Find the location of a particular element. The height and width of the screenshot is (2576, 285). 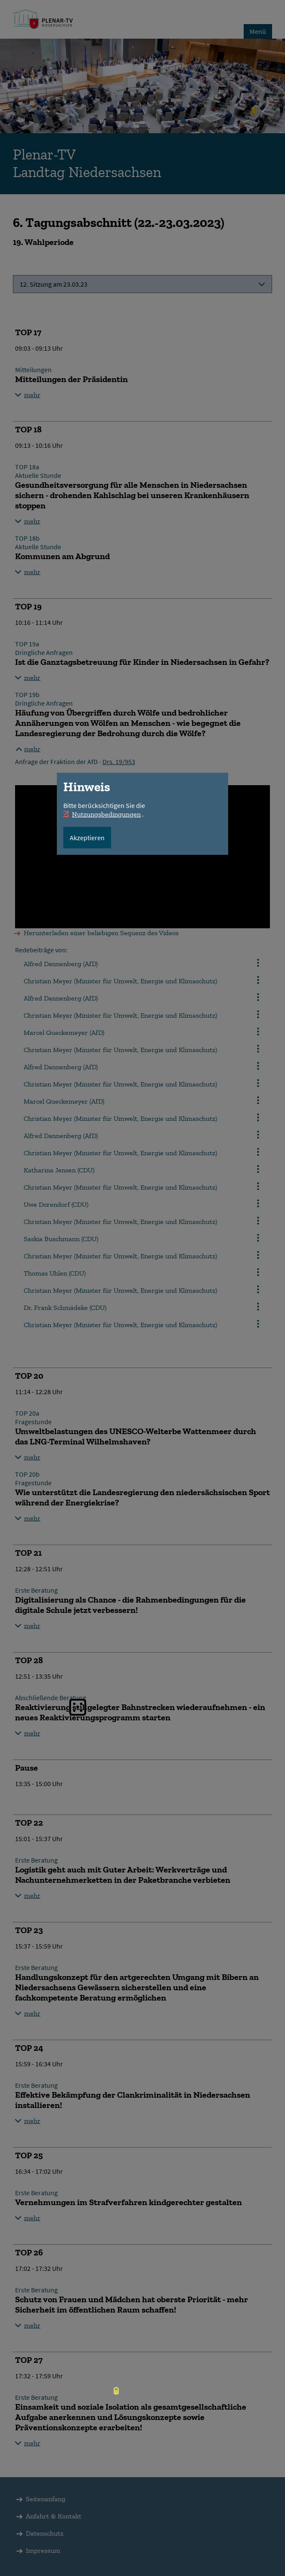

roll dice or generate random number is located at coordinates (77, 1707).